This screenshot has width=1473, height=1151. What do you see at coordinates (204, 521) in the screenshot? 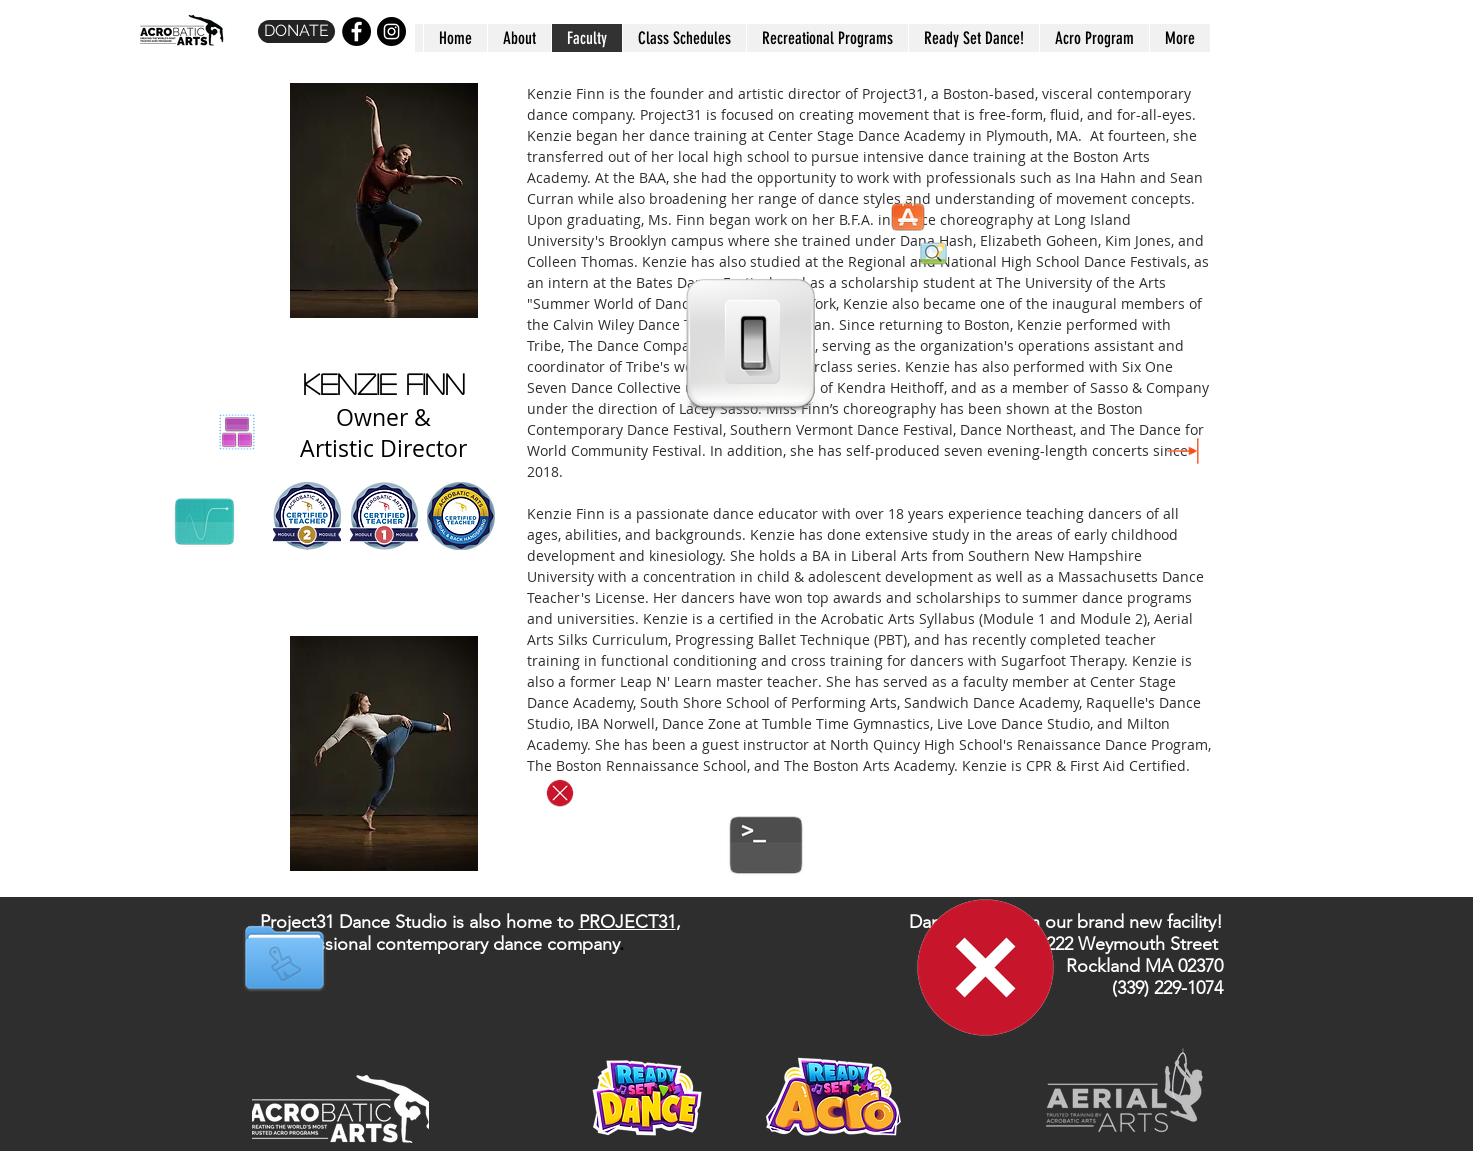
I see `open system resource usage monitor` at bounding box center [204, 521].